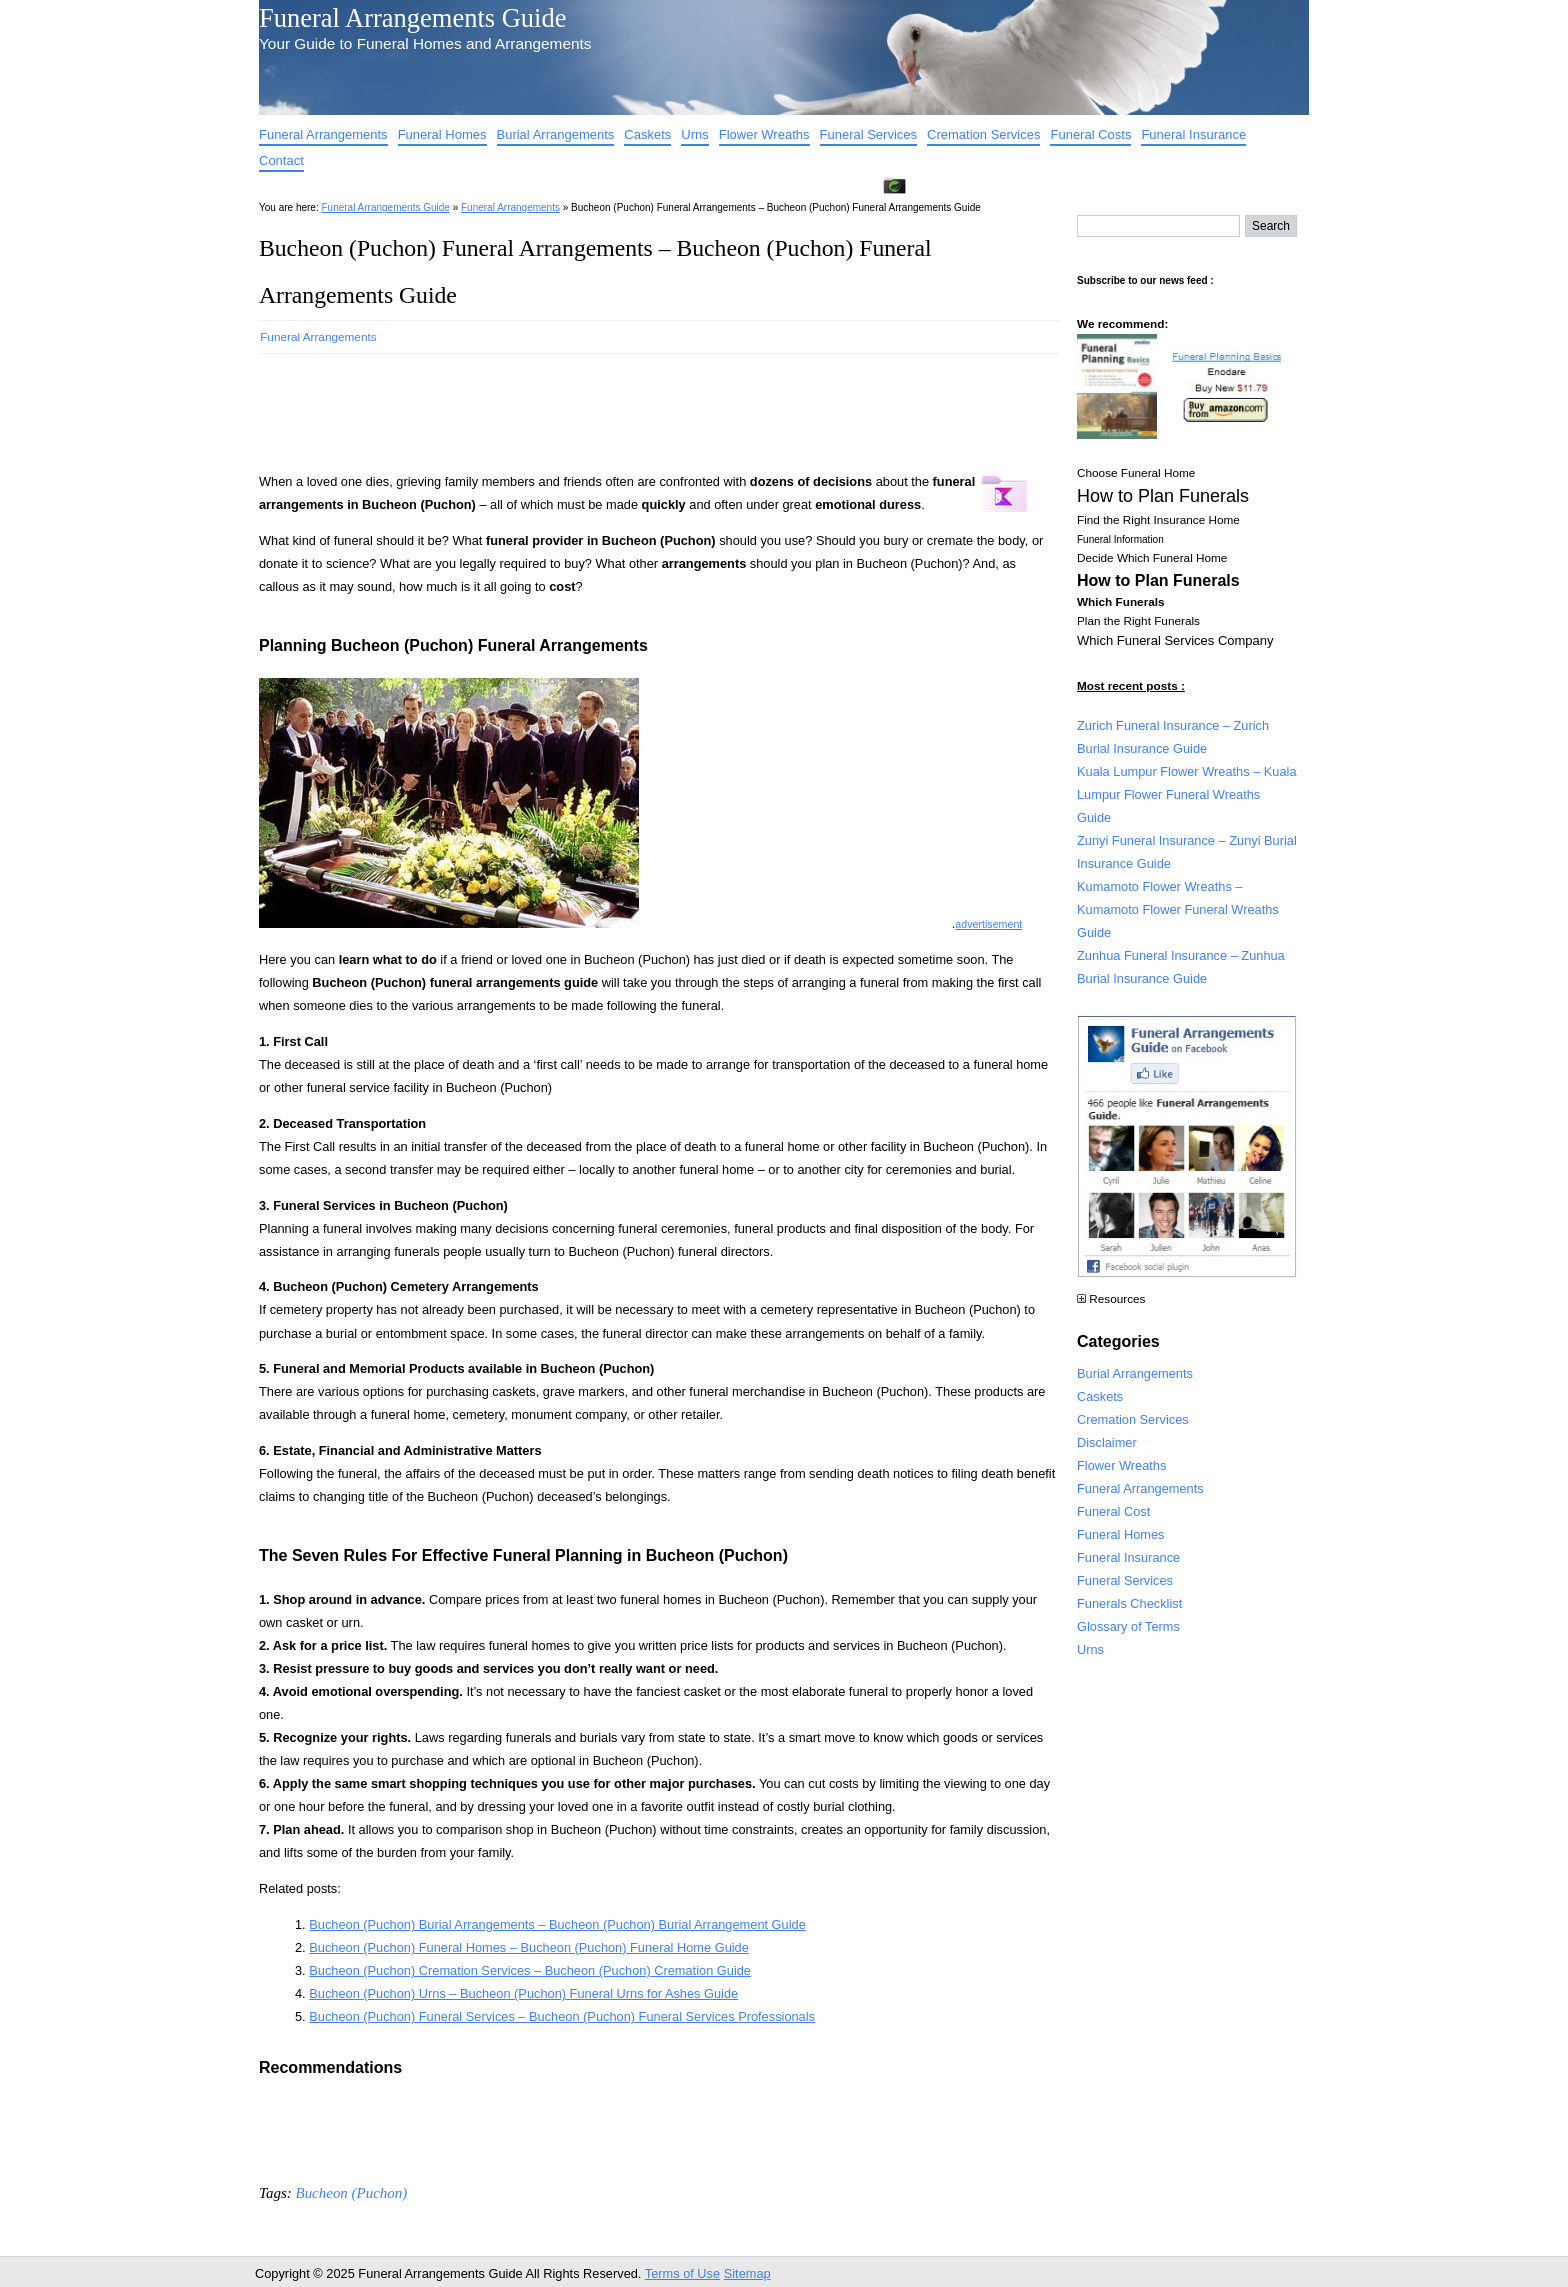  What do you see at coordinates (1004, 495) in the screenshot?
I see `open kotlin android project folder` at bounding box center [1004, 495].